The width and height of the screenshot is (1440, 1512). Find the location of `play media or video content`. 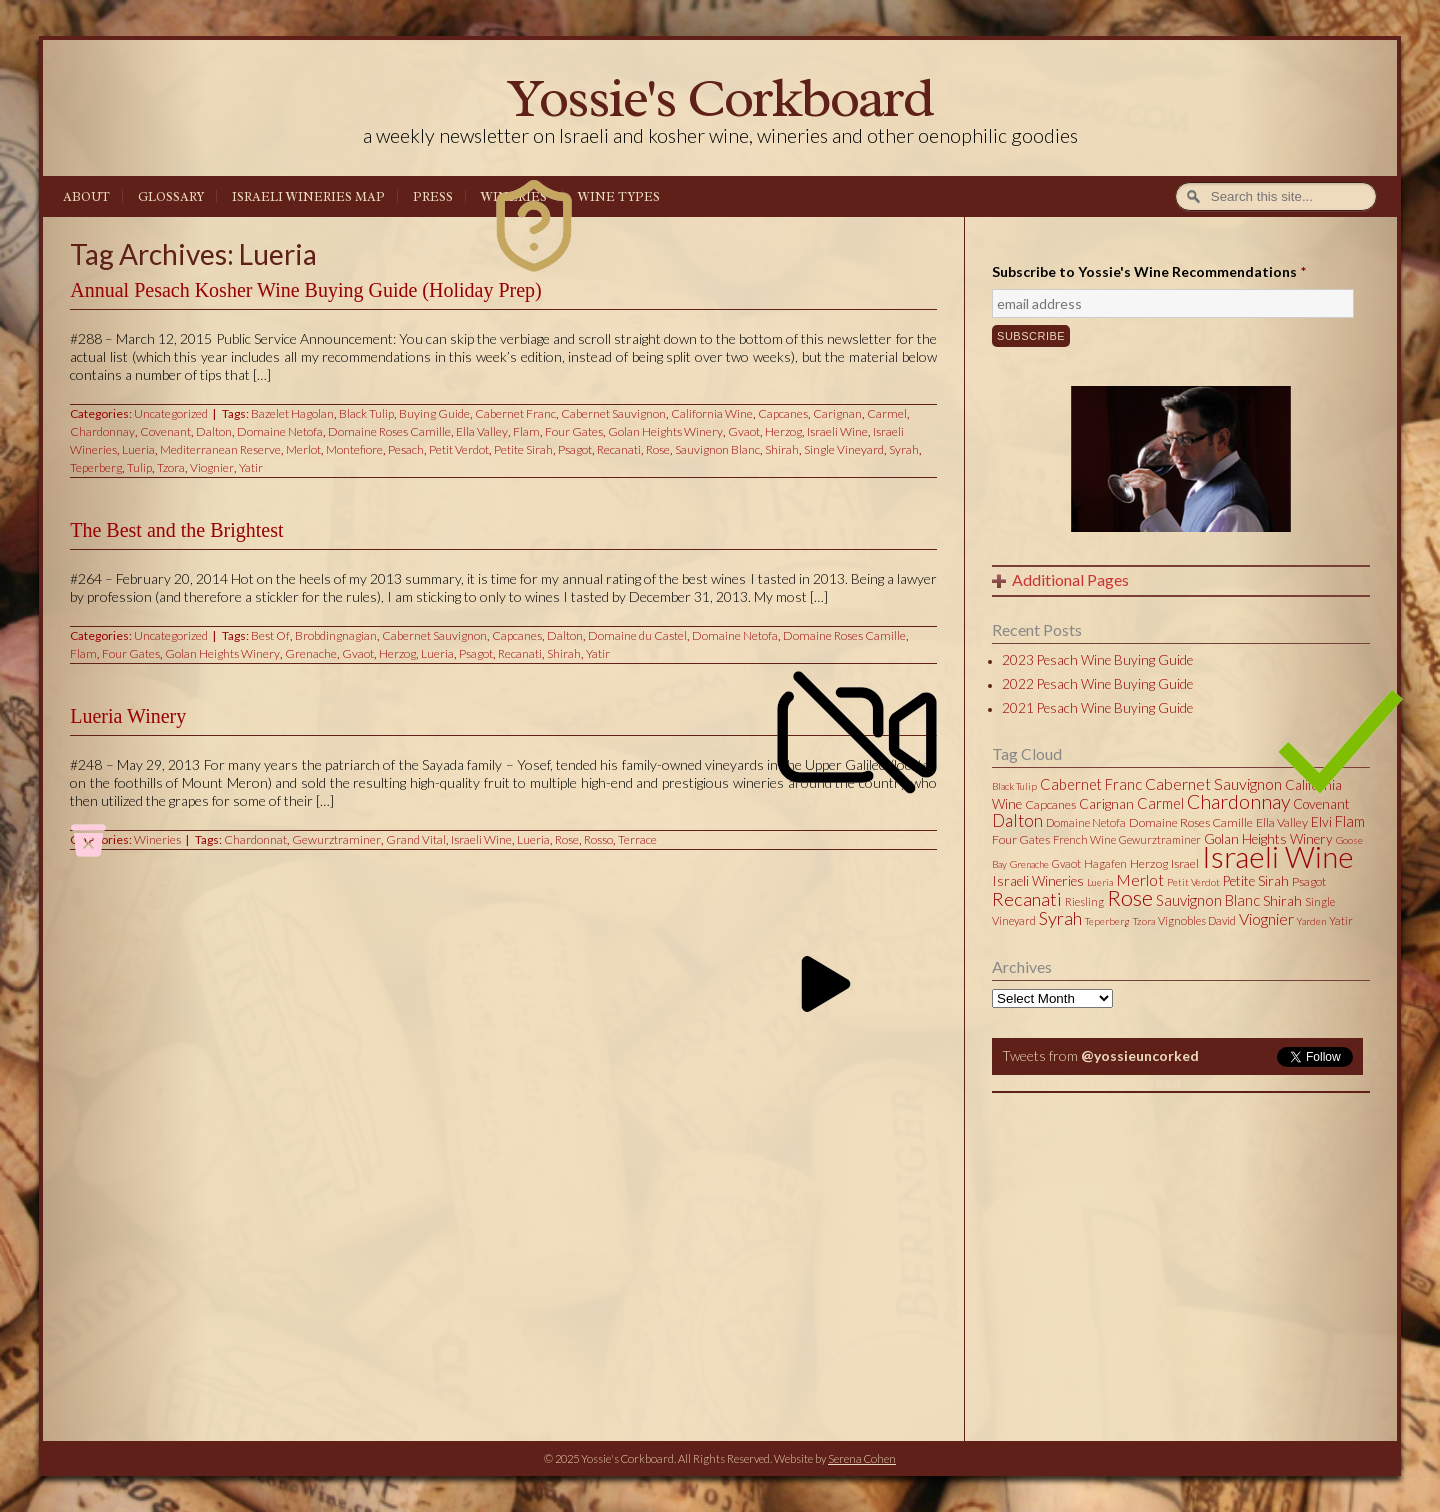

play media or video content is located at coordinates (826, 984).